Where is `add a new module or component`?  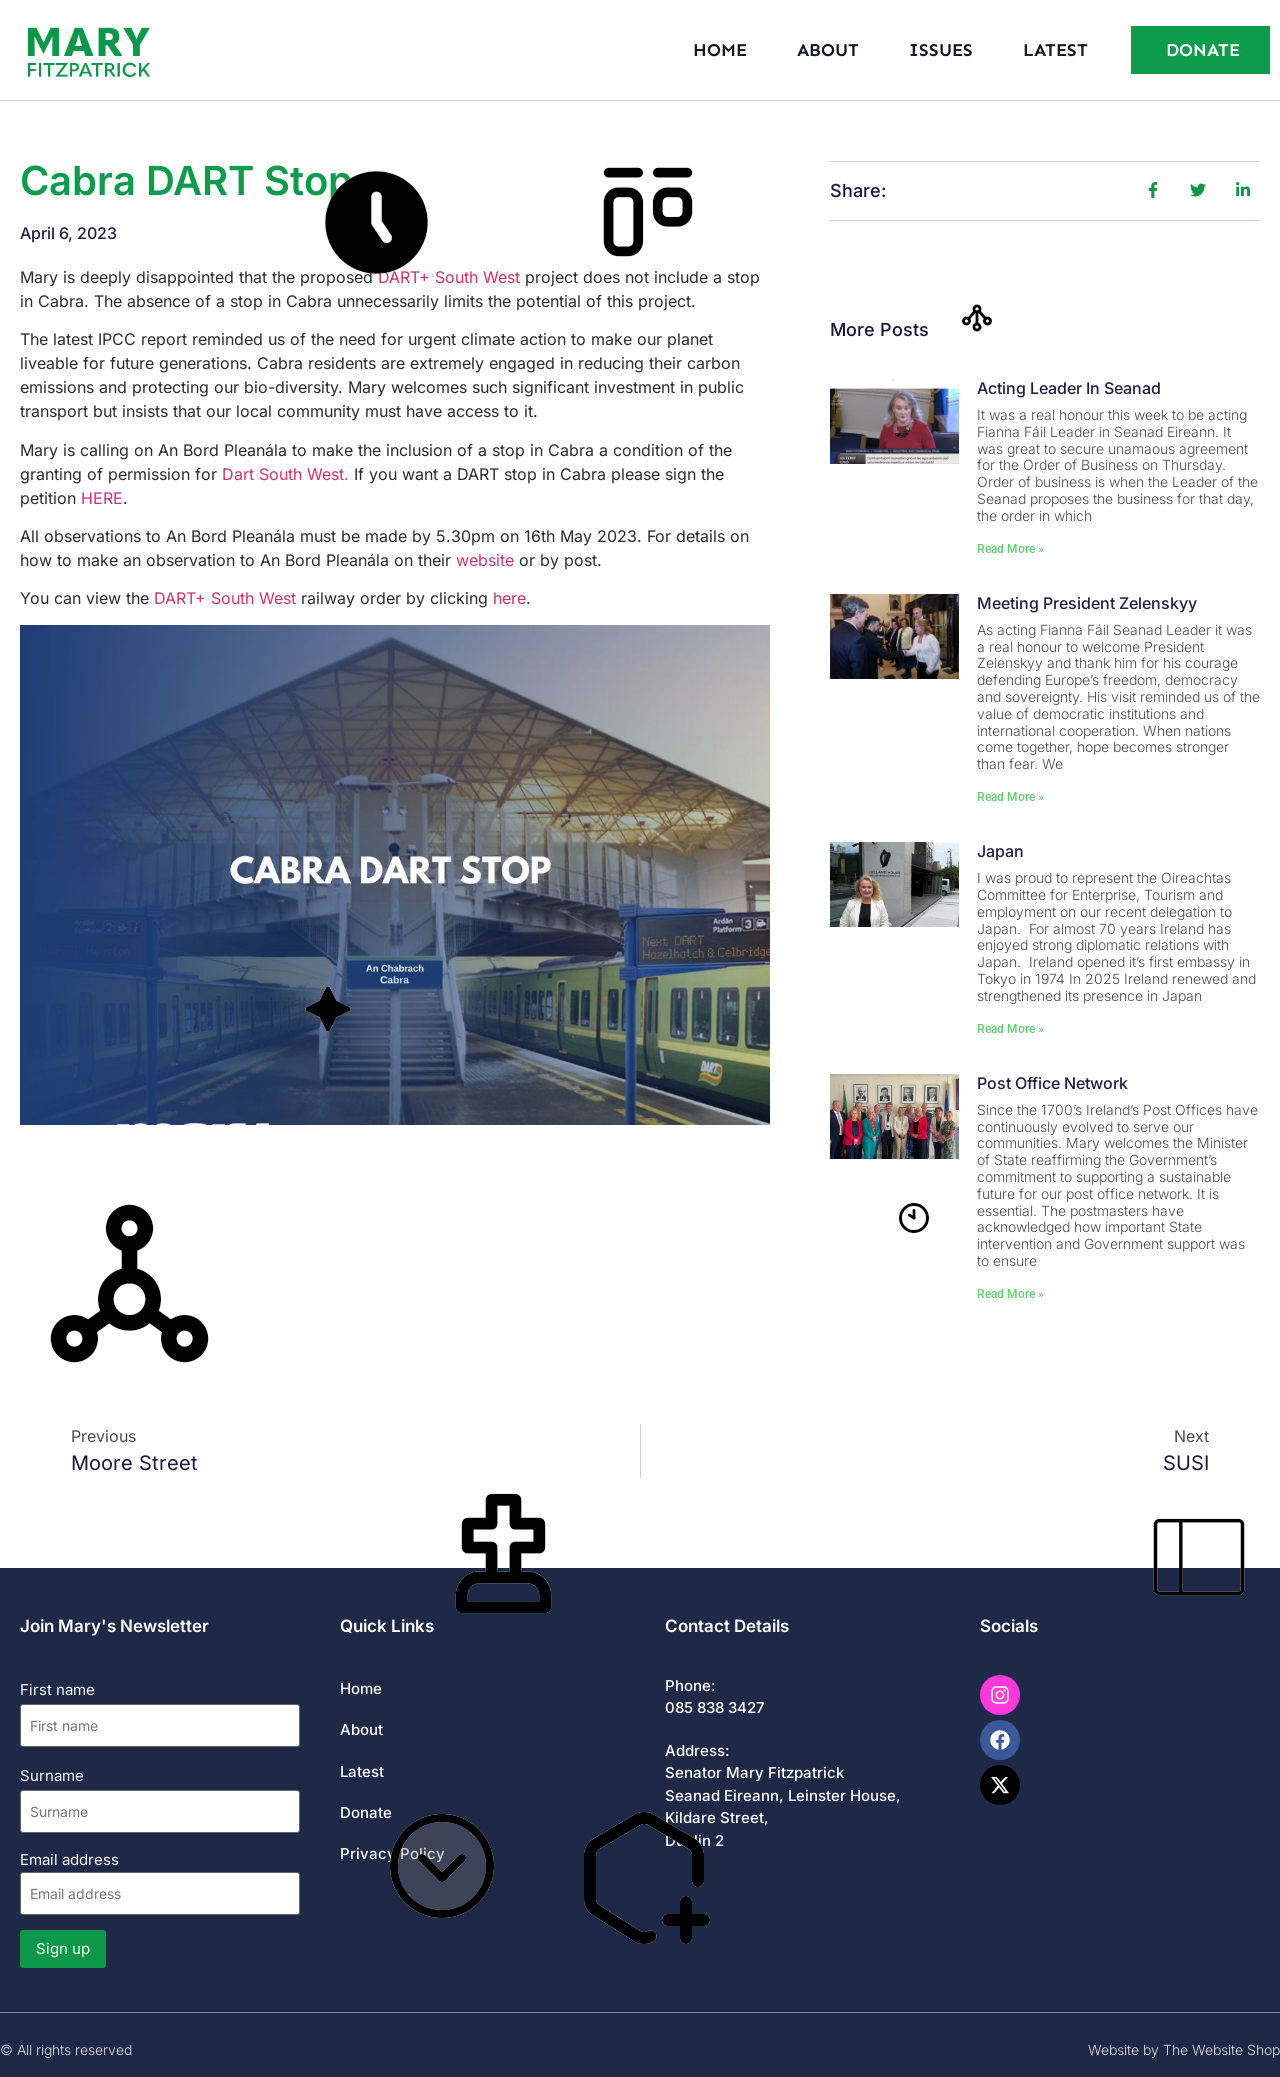 add a new module or component is located at coordinates (644, 1878).